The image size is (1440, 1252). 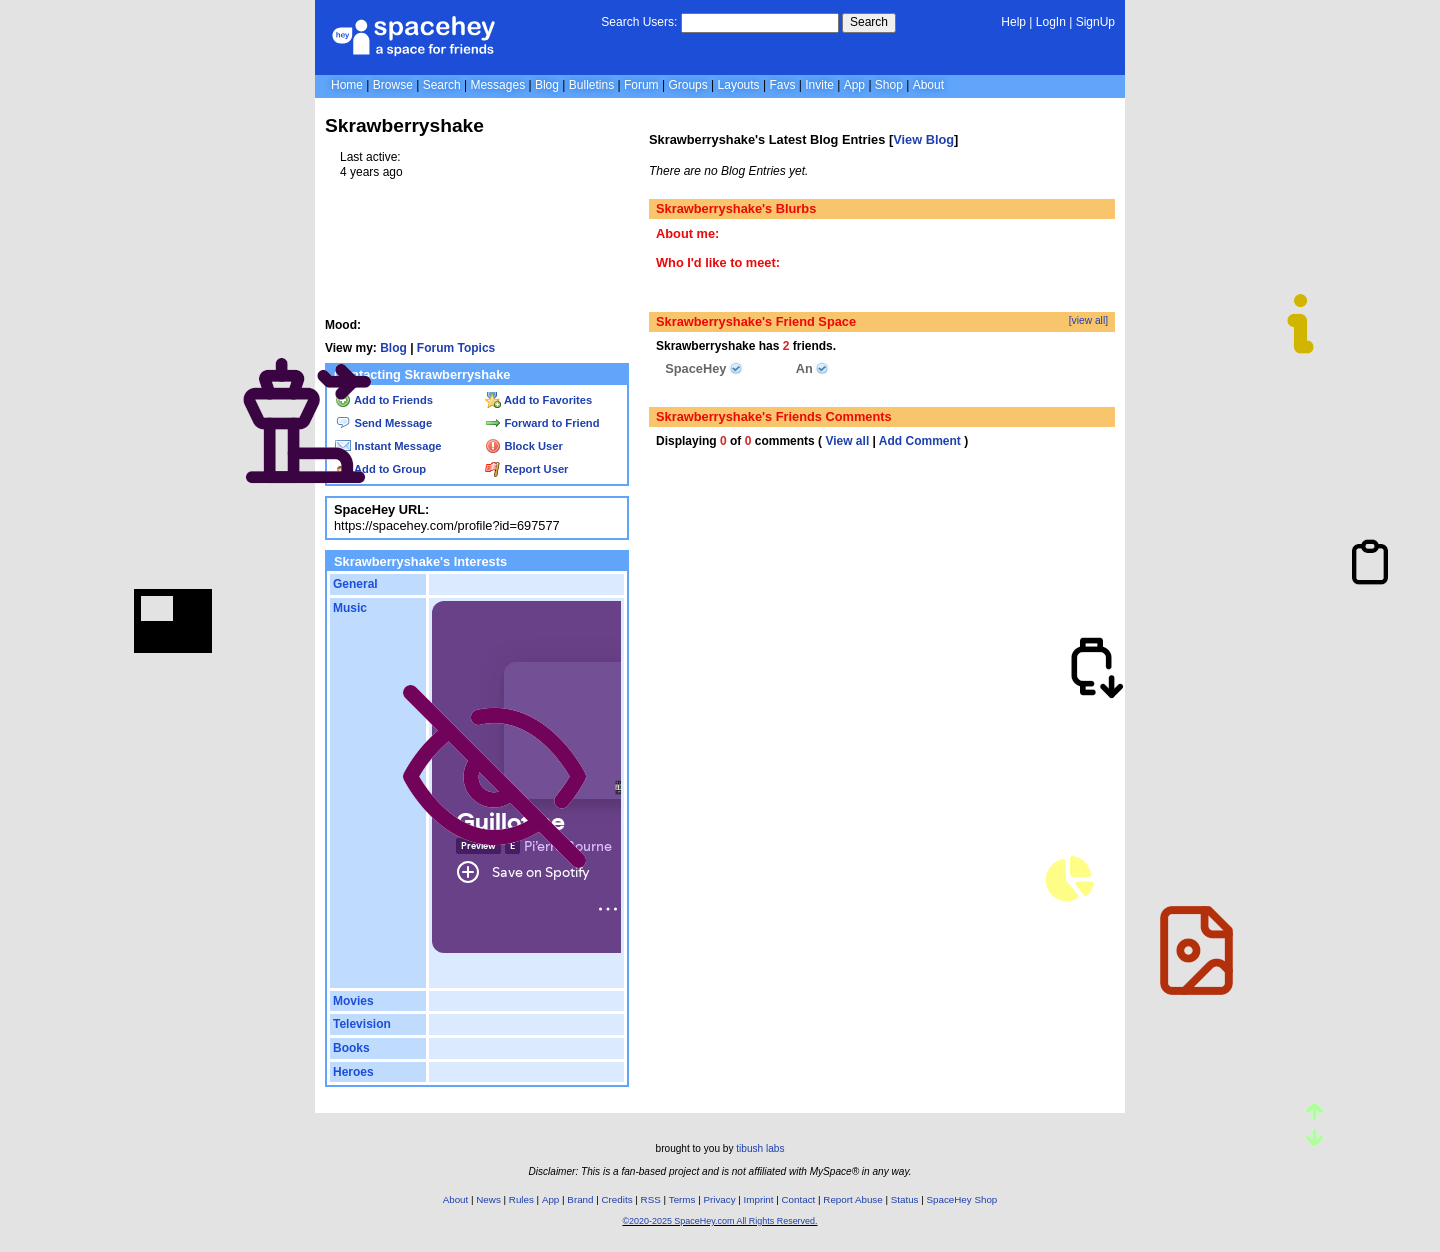 What do you see at coordinates (494, 776) in the screenshot?
I see `hide password or sensitive content` at bounding box center [494, 776].